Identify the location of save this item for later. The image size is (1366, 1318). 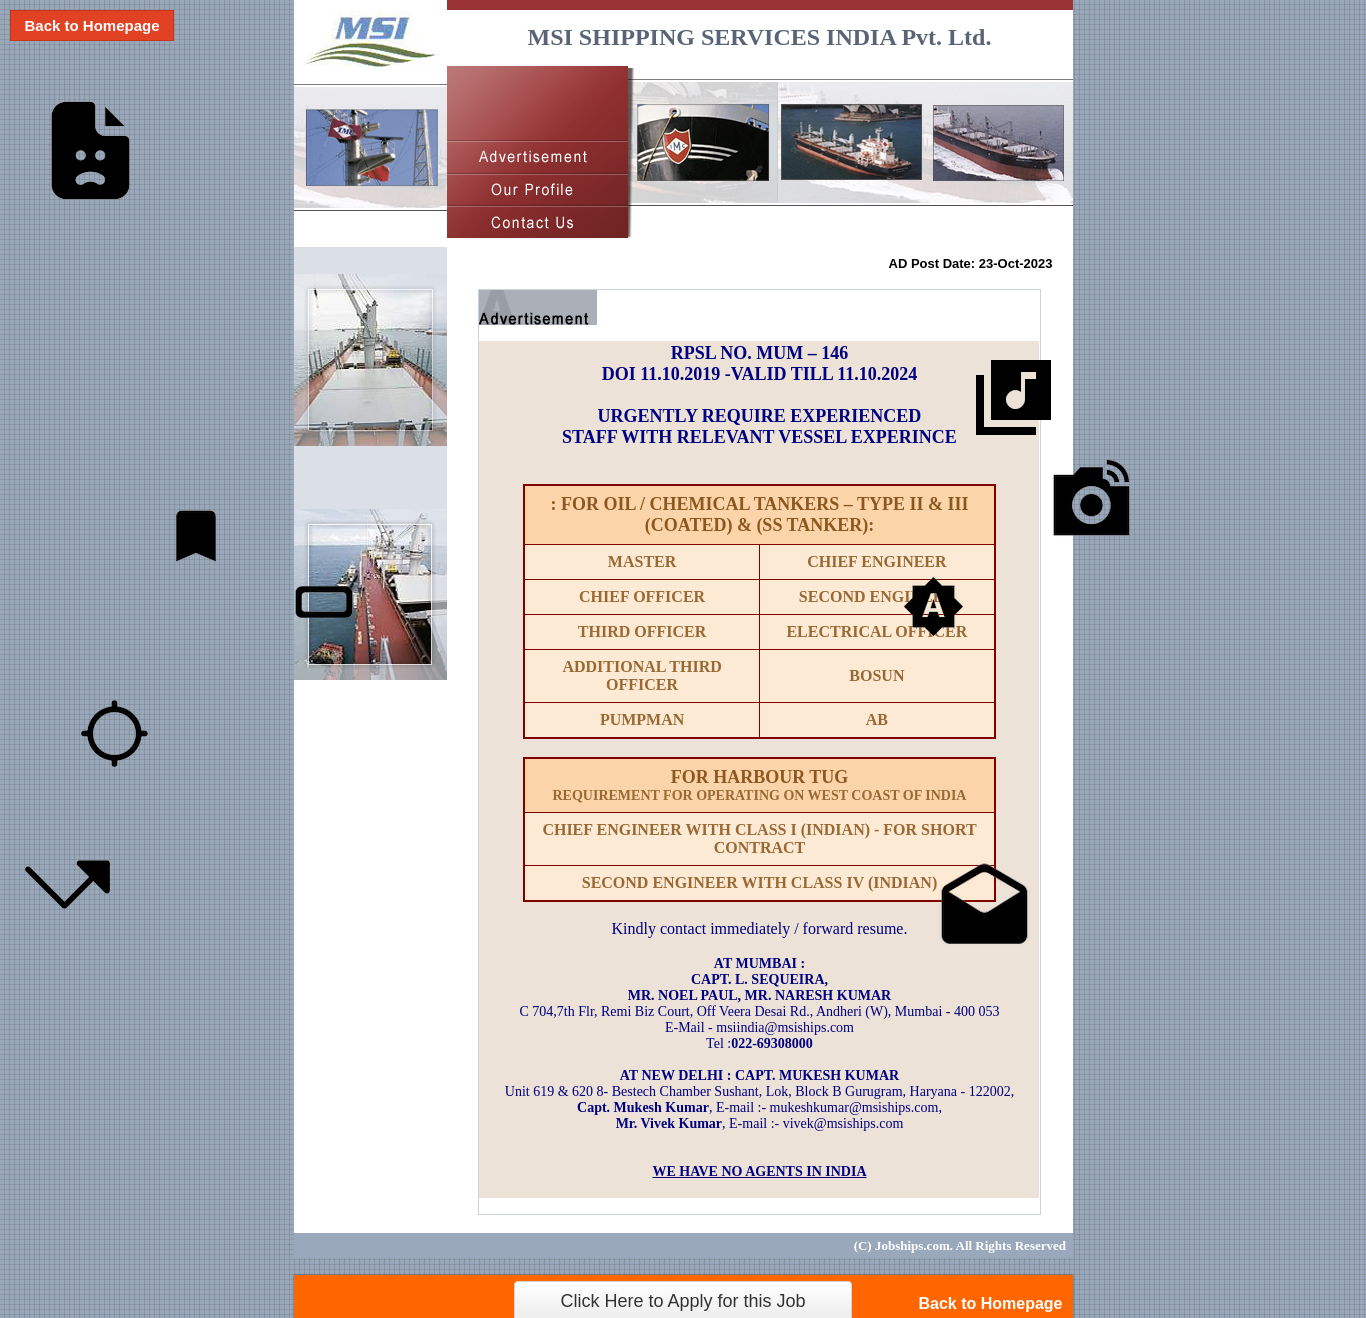
(196, 536).